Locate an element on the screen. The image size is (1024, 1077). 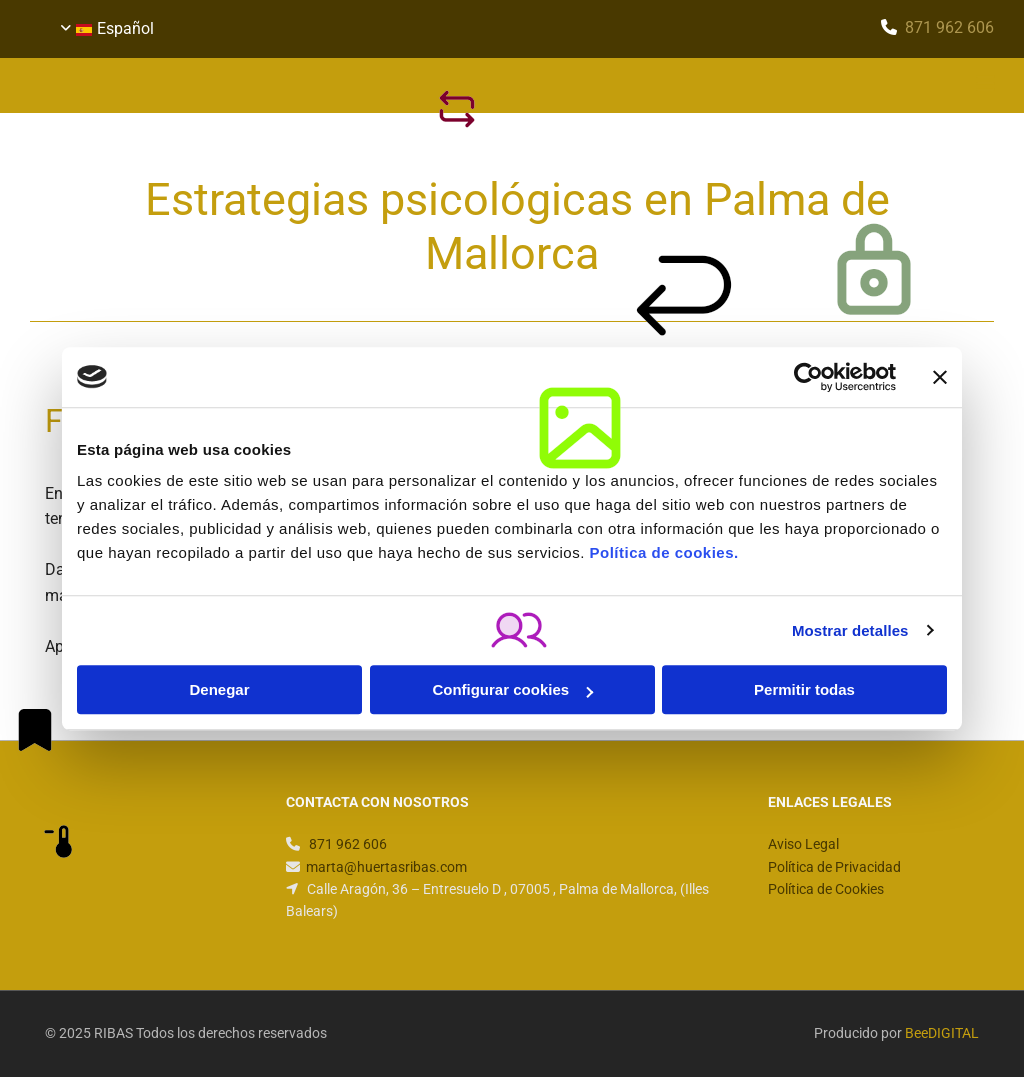
decrease temperature setting is located at coordinates (60, 841).